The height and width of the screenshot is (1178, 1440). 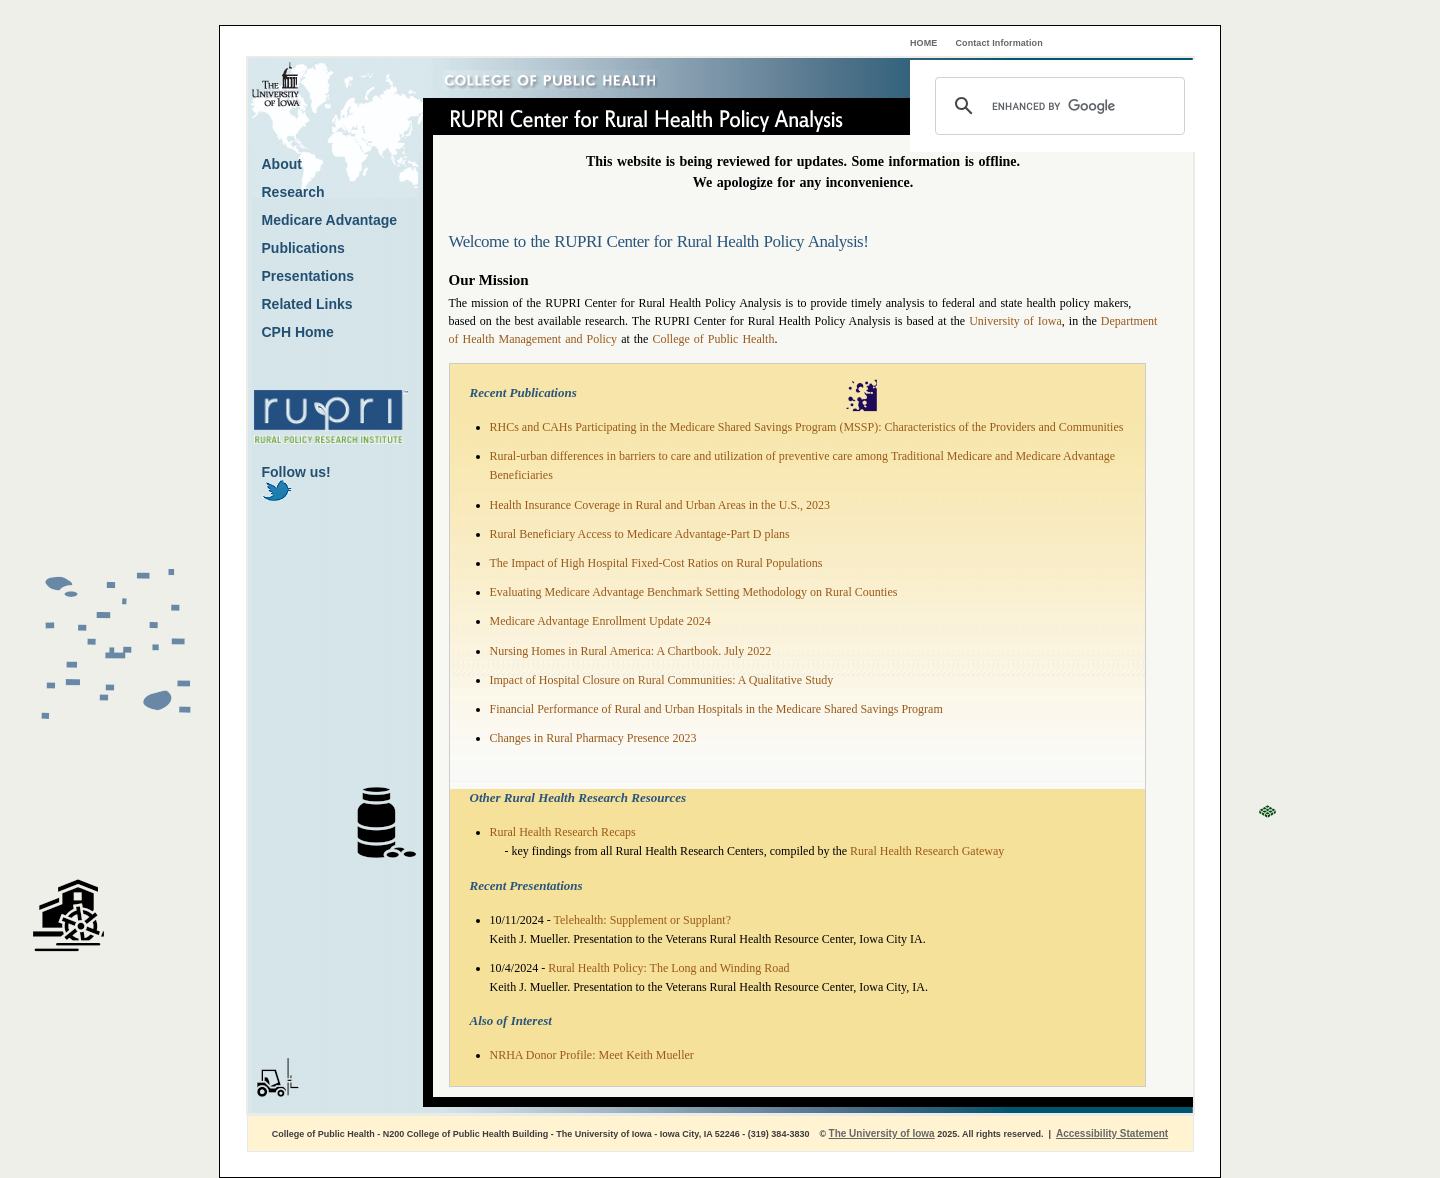 What do you see at coordinates (116, 644) in the screenshot?
I see `select a path or route tile in a game` at bounding box center [116, 644].